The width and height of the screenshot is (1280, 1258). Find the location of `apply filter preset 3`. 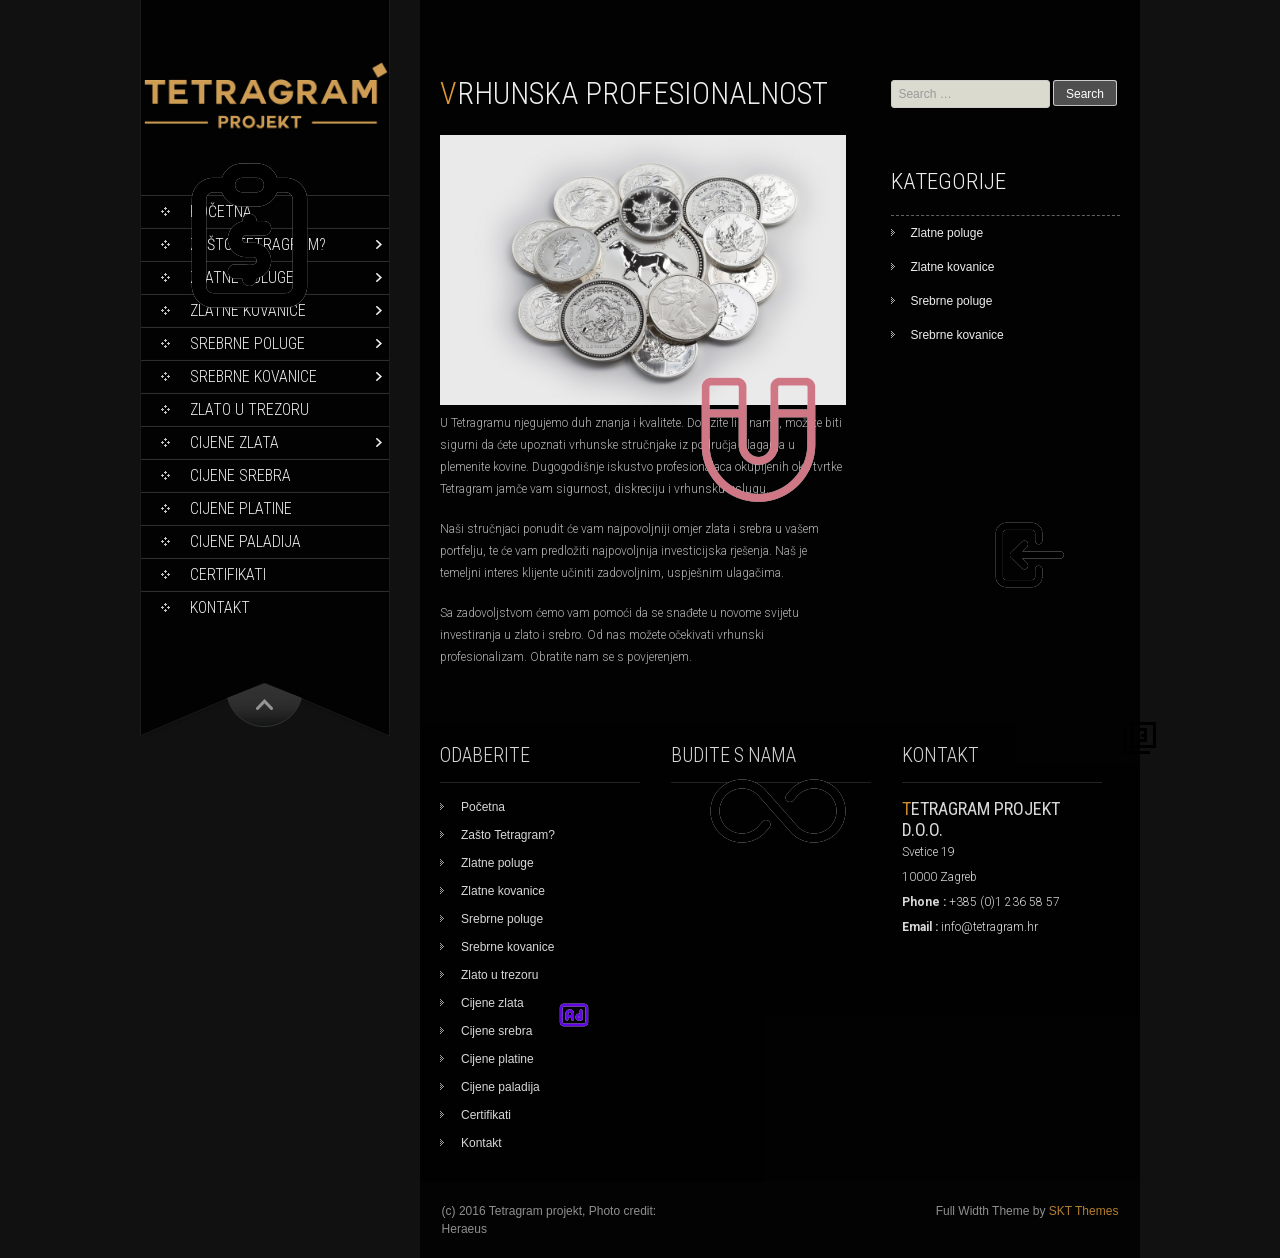

apply filter preset 3 is located at coordinates (1140, 738).